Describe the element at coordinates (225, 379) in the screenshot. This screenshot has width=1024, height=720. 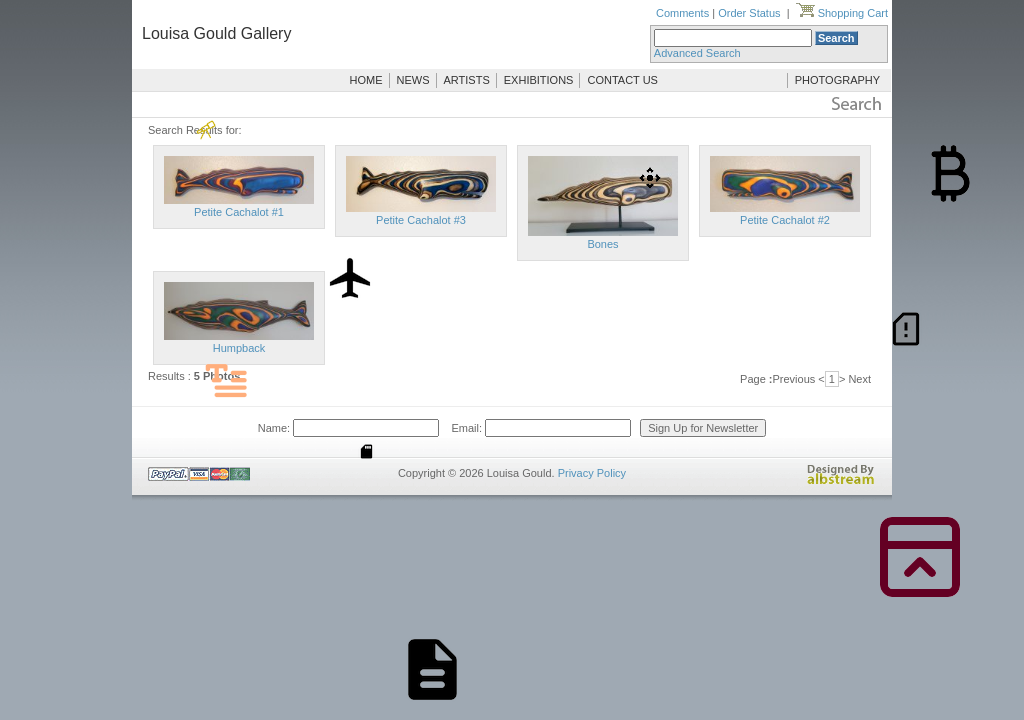
I see `view article in new york times format` at that location.